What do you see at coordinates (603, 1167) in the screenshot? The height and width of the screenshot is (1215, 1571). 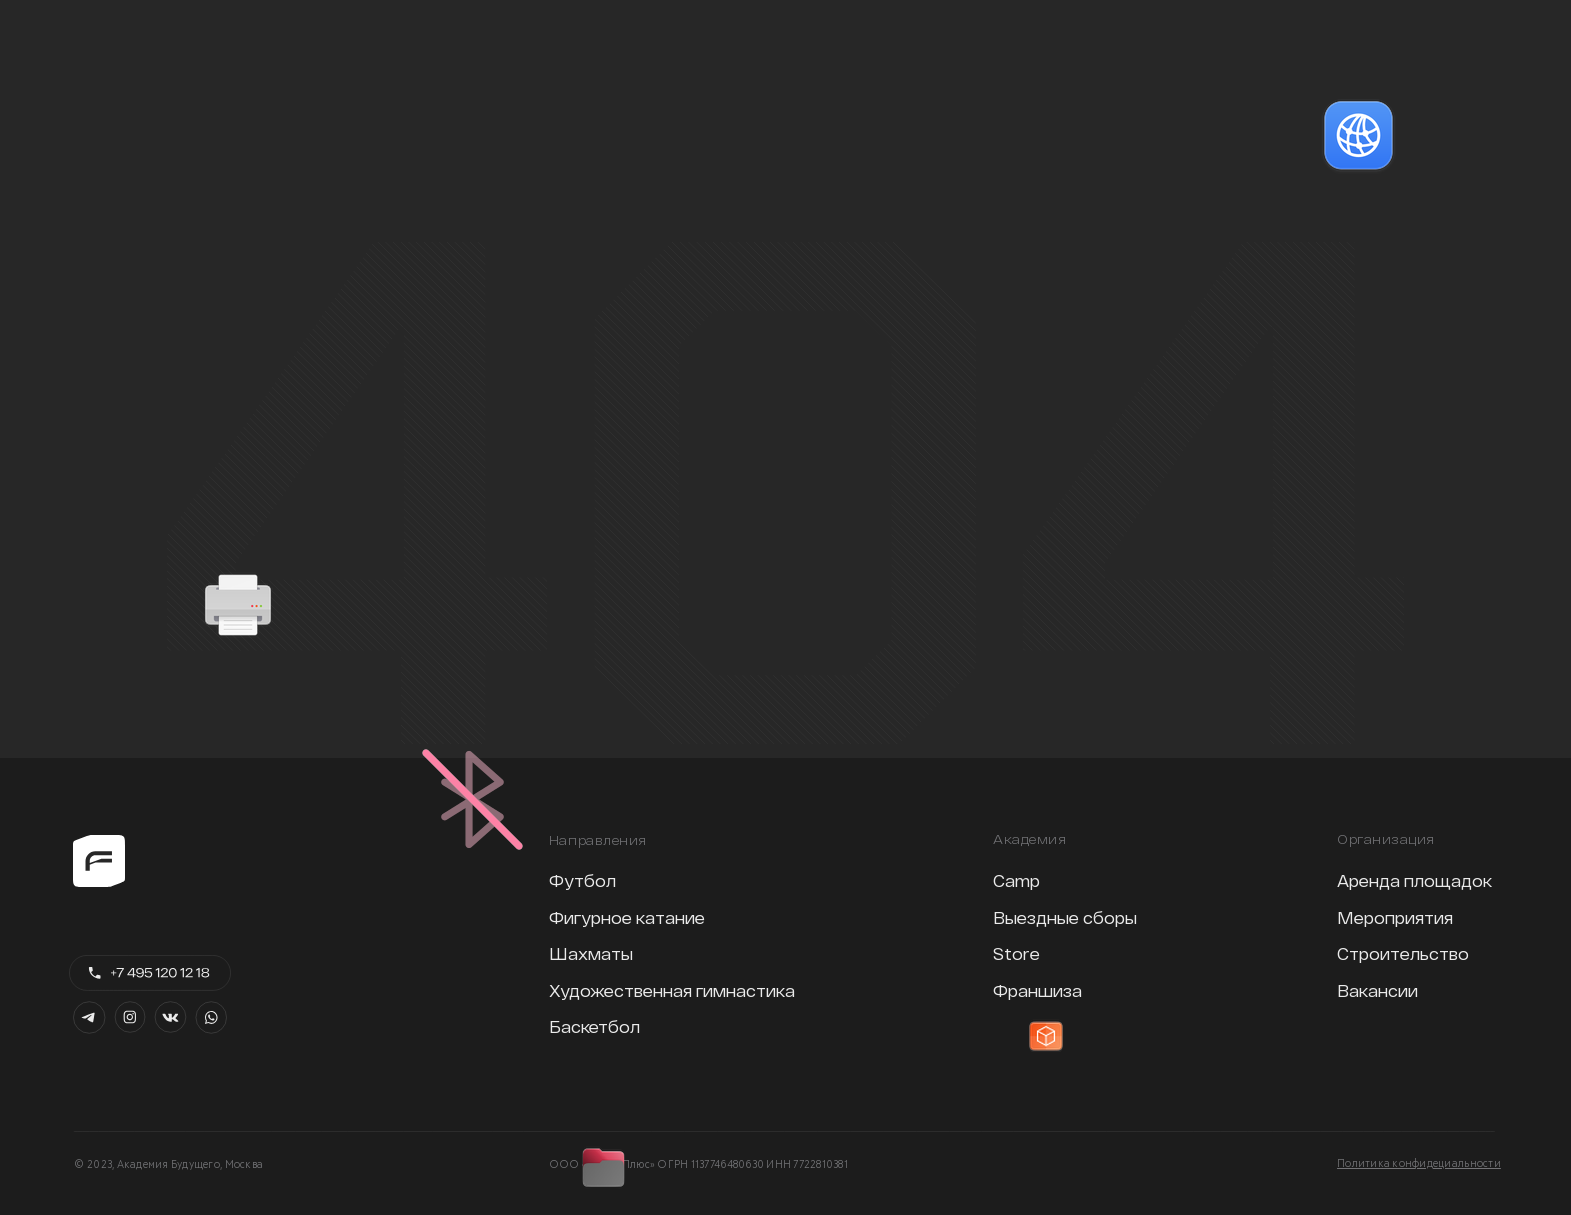 I see `drop files here to move them into this folder` at bounding box center [603, 1167].